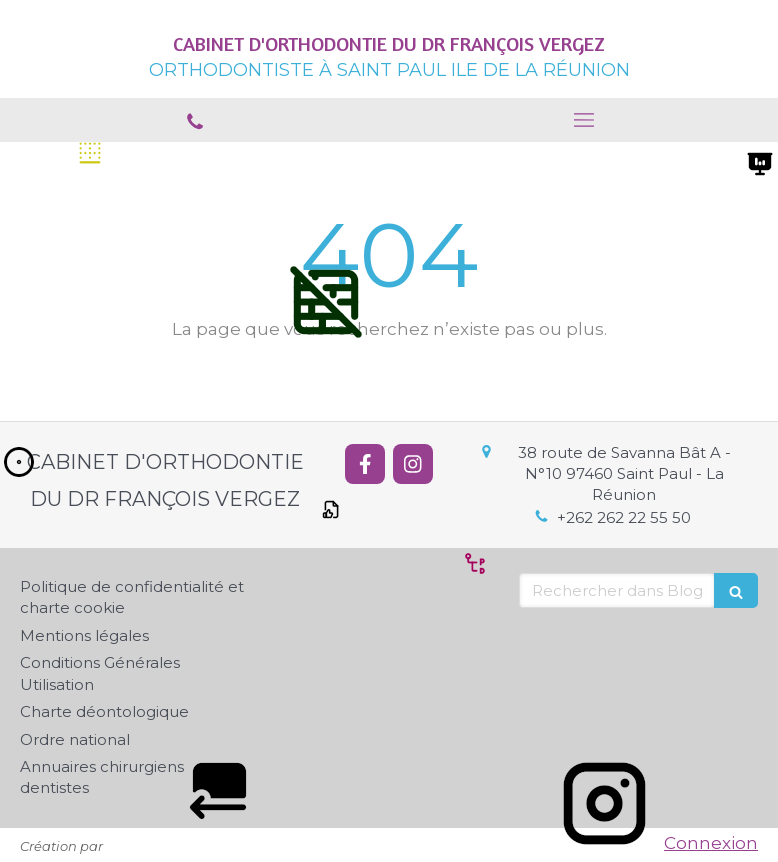  Describe the element at coordinates (19, 462) in the screenshot. I see `enable focus or concentration mode` at that location.